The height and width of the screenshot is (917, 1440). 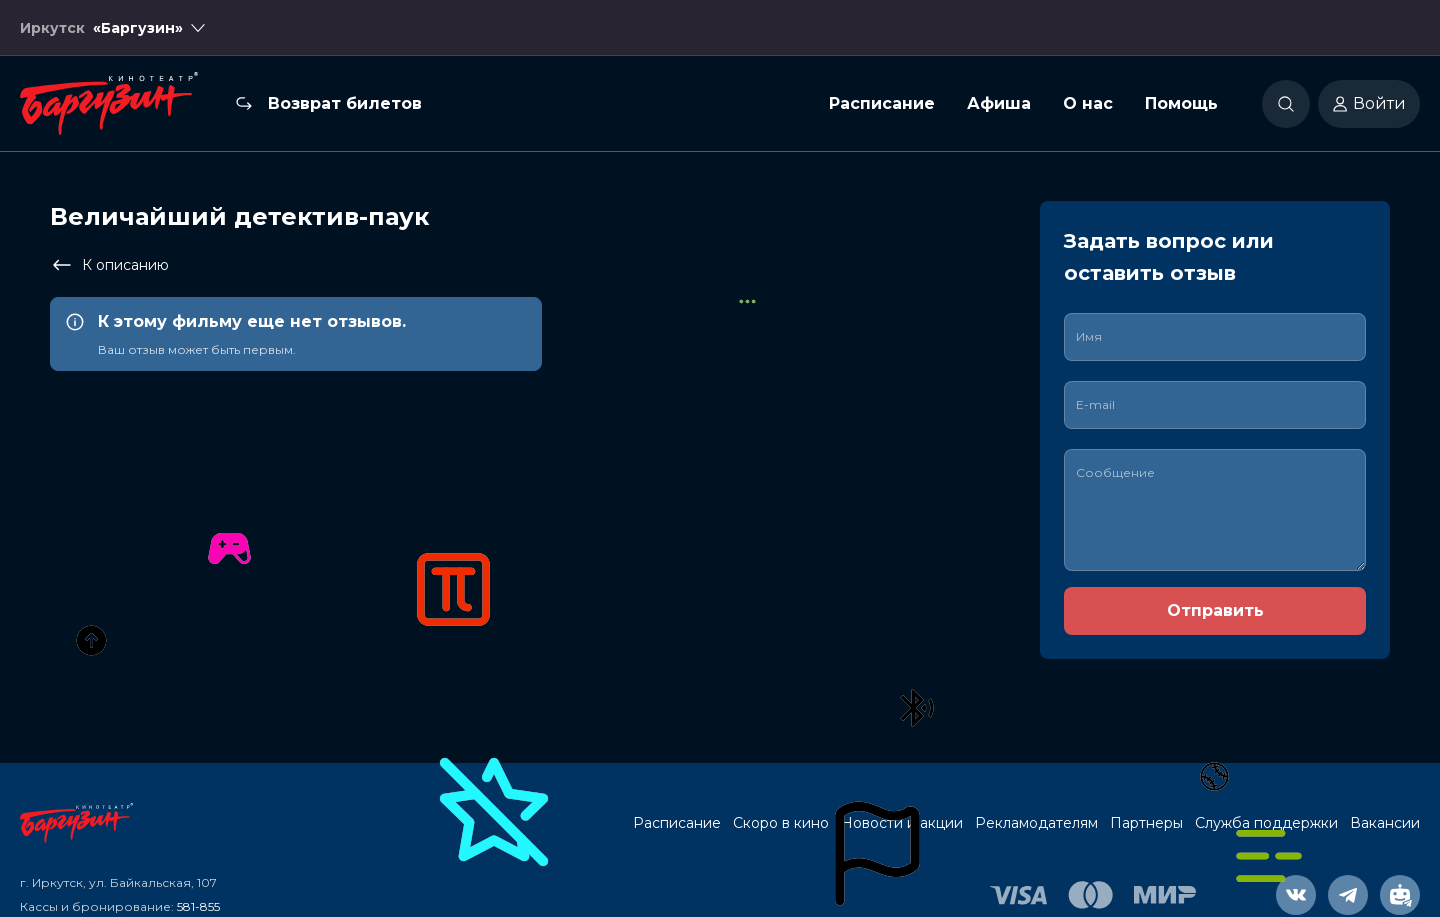 What do you see at coordinates (229, 548) in the screenshot?
I see `open games or gaming section` at bounding box center [229, 548].